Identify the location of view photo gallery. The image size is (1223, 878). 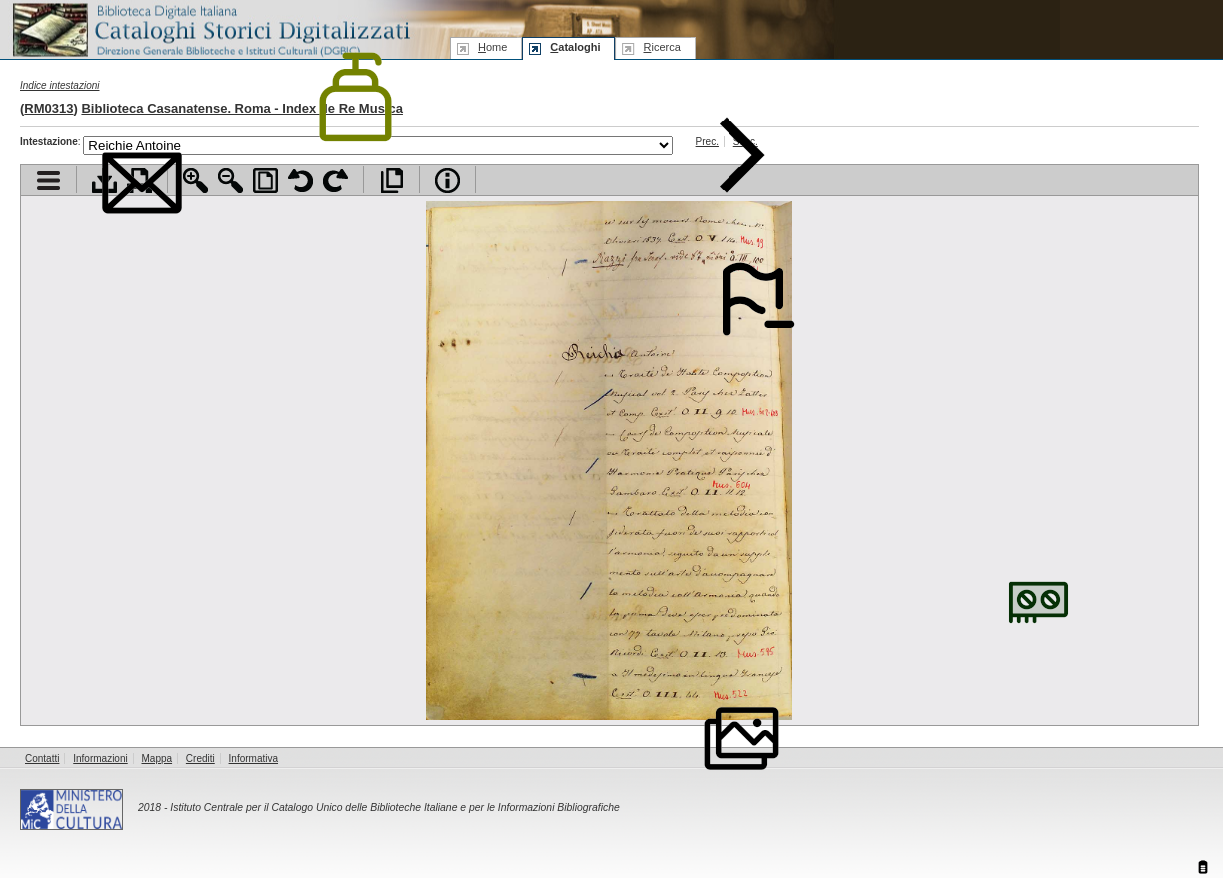
(741, 738).